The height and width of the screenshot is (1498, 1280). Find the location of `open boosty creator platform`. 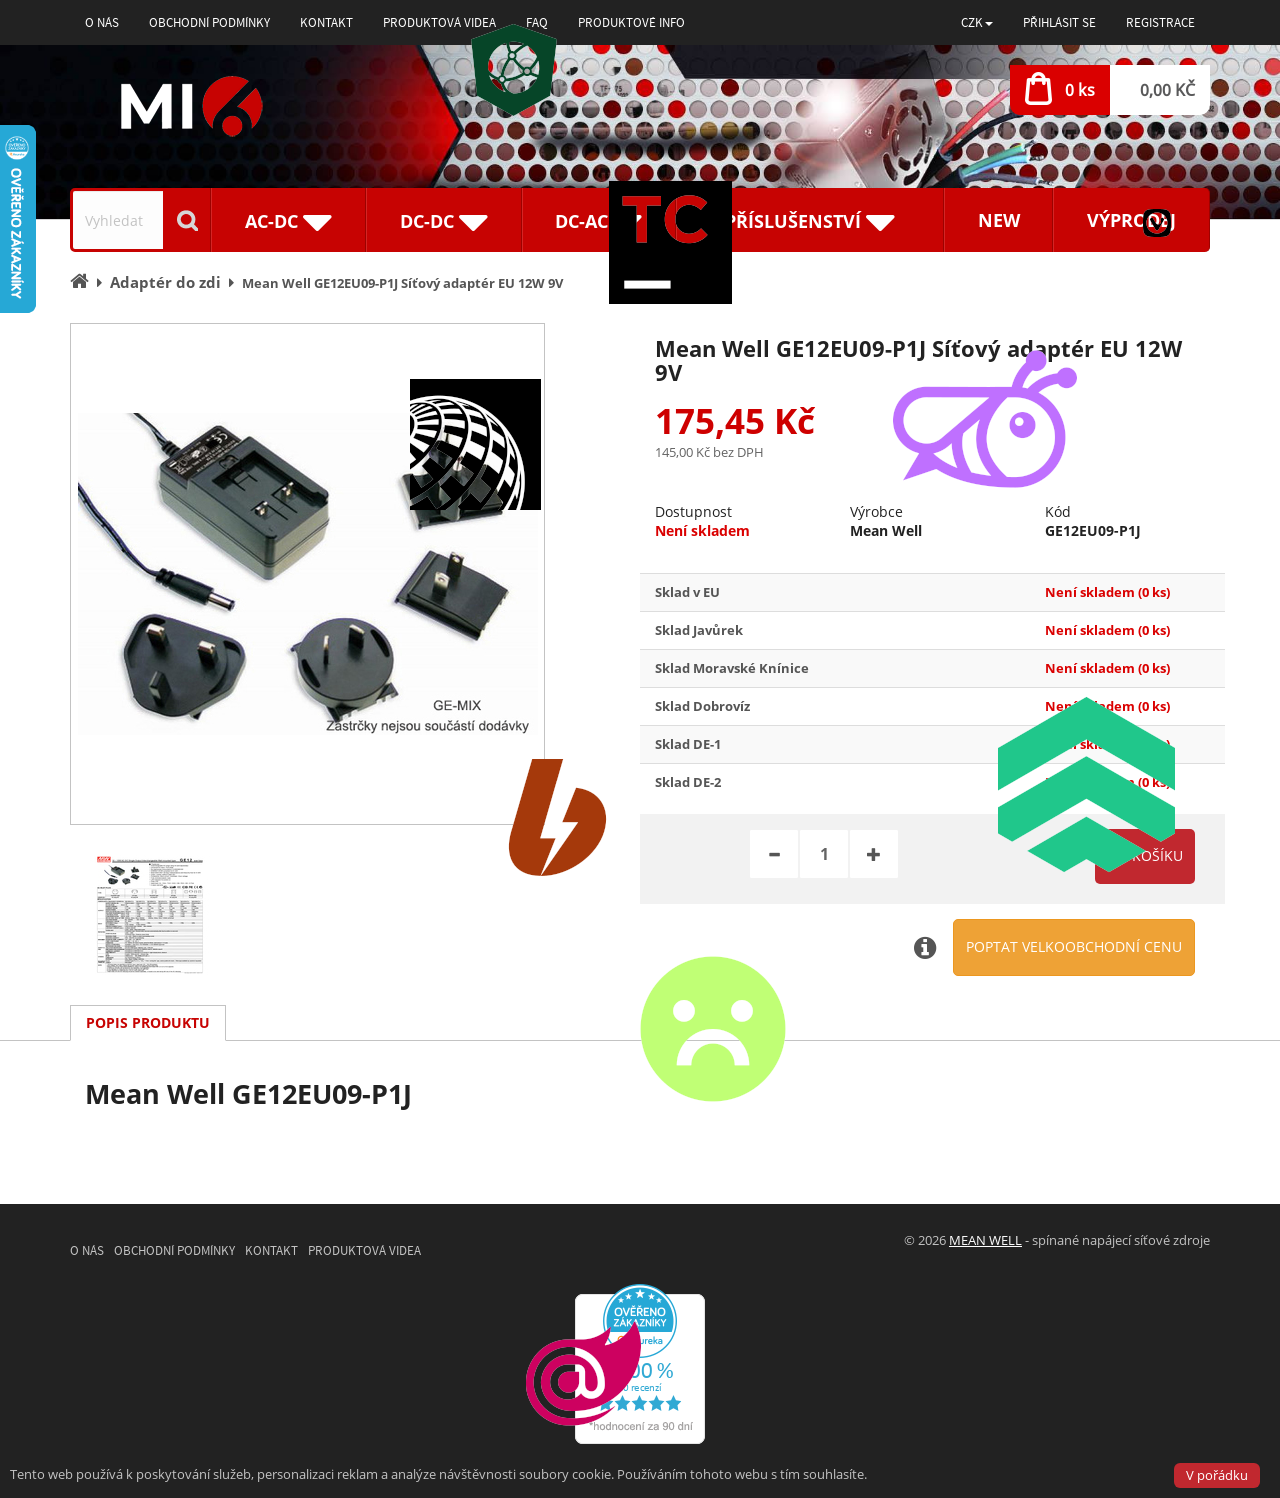

open boosty creator platform is located at coordinates (557, 817).